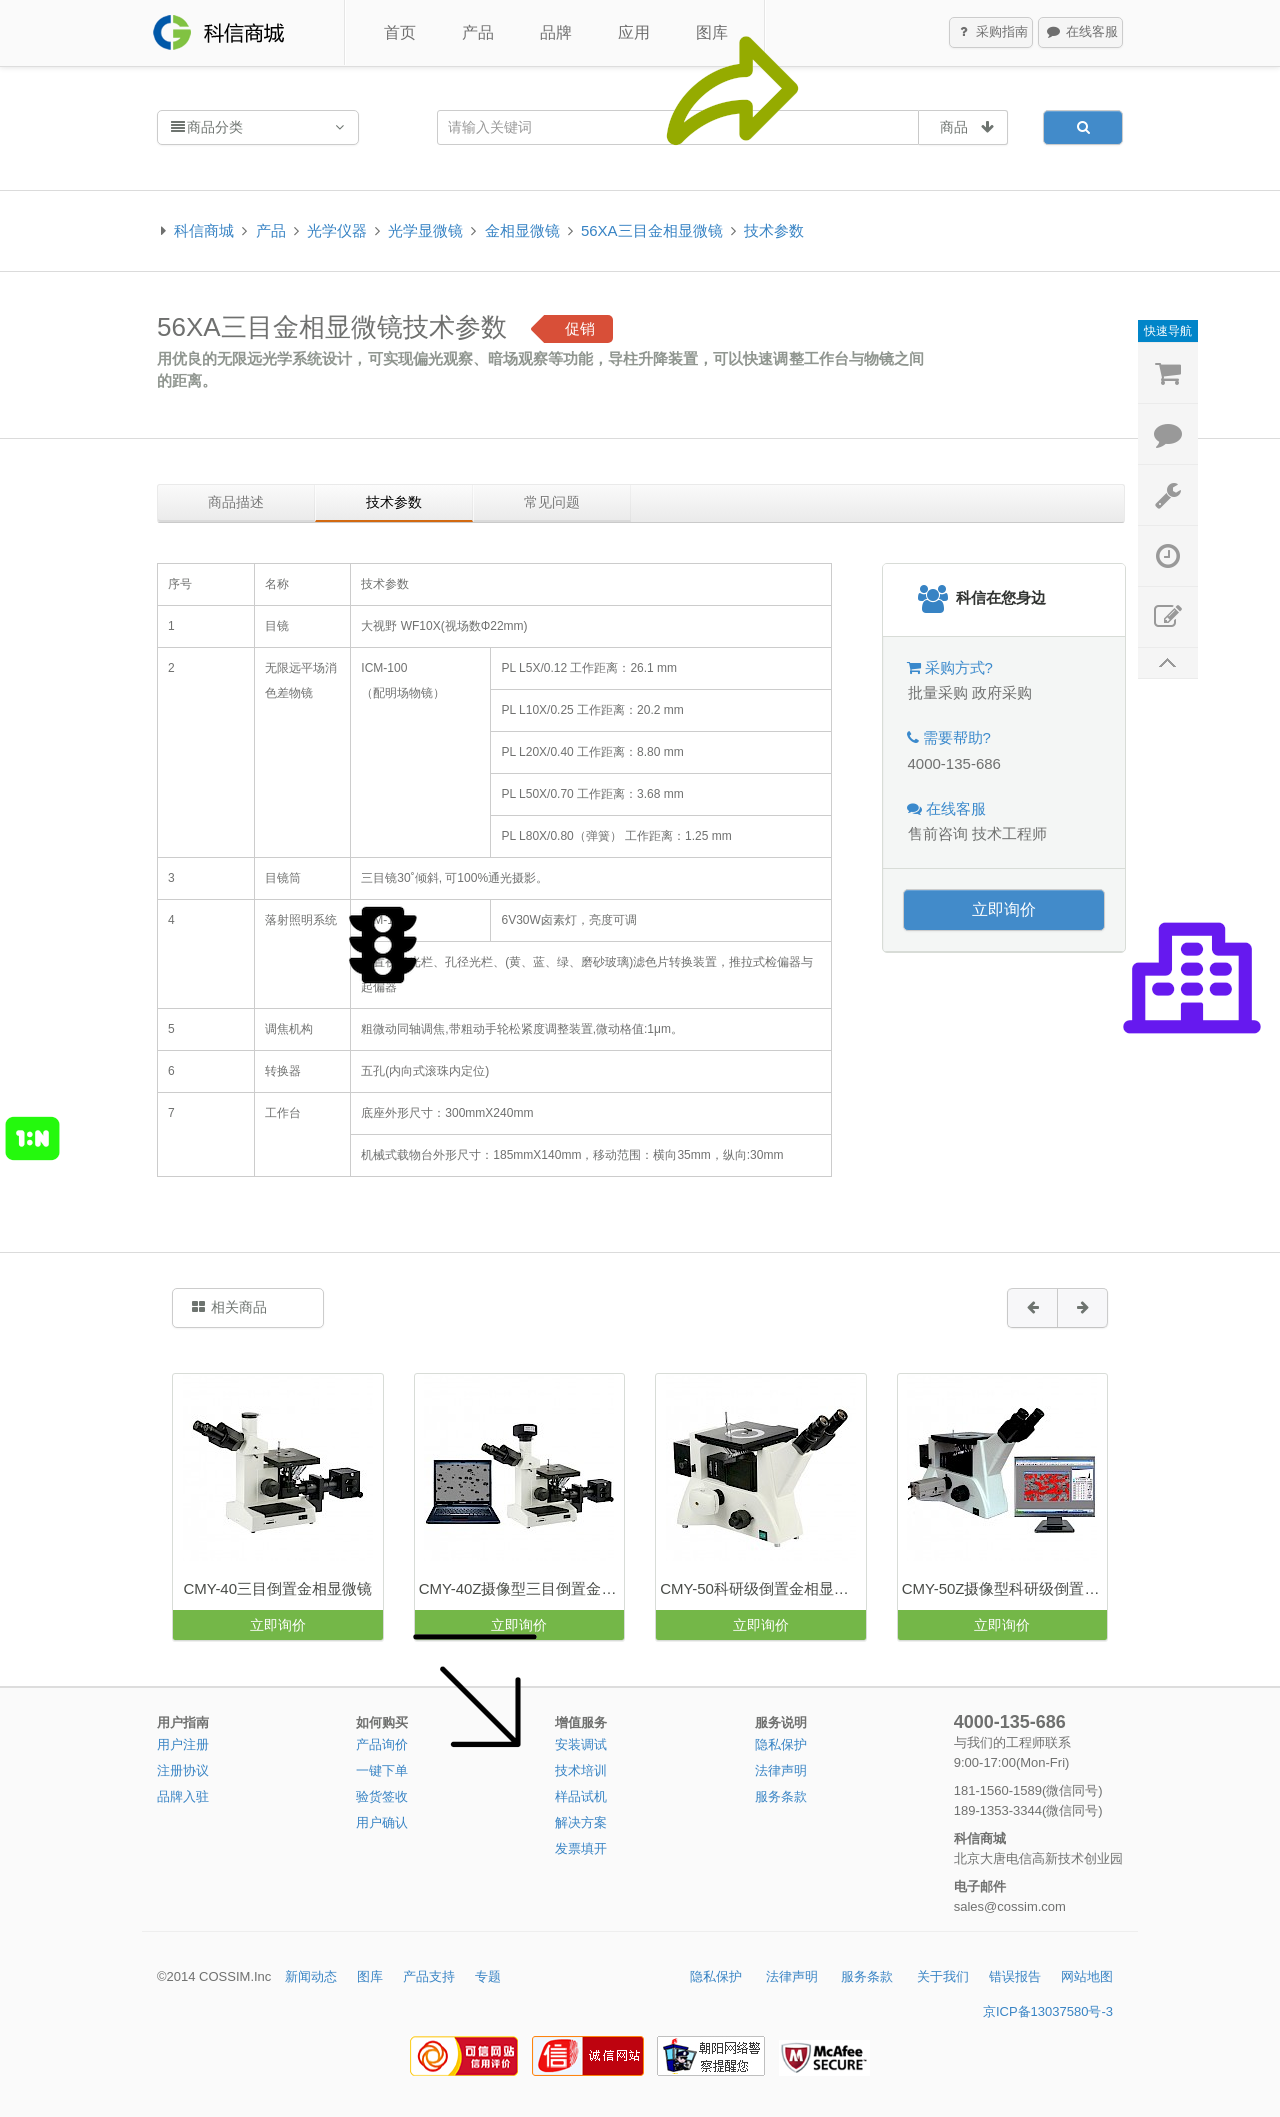 The height and width of the screenshot is (2117, 1280). Describe the element at coordinates (383, 945) in the screenshot. I see `view traffic conditions on map` at that location.